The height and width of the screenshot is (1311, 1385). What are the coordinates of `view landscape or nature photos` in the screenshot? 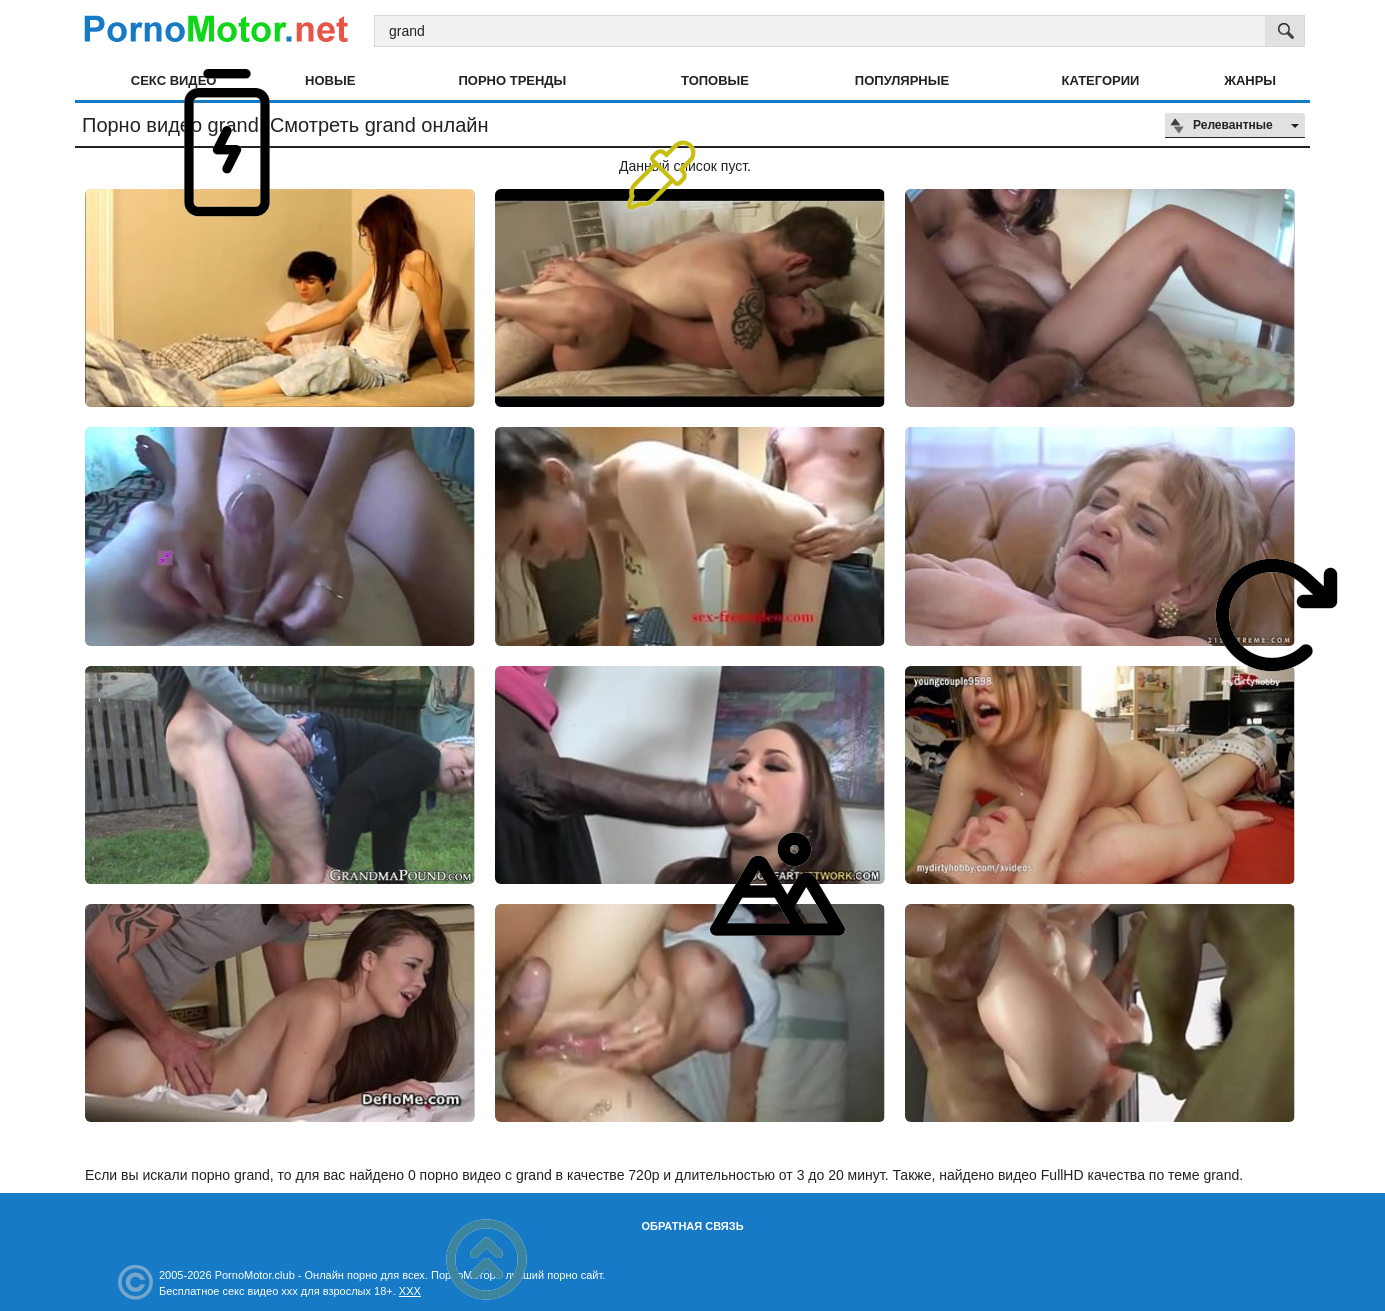 It's located at (777, 891).